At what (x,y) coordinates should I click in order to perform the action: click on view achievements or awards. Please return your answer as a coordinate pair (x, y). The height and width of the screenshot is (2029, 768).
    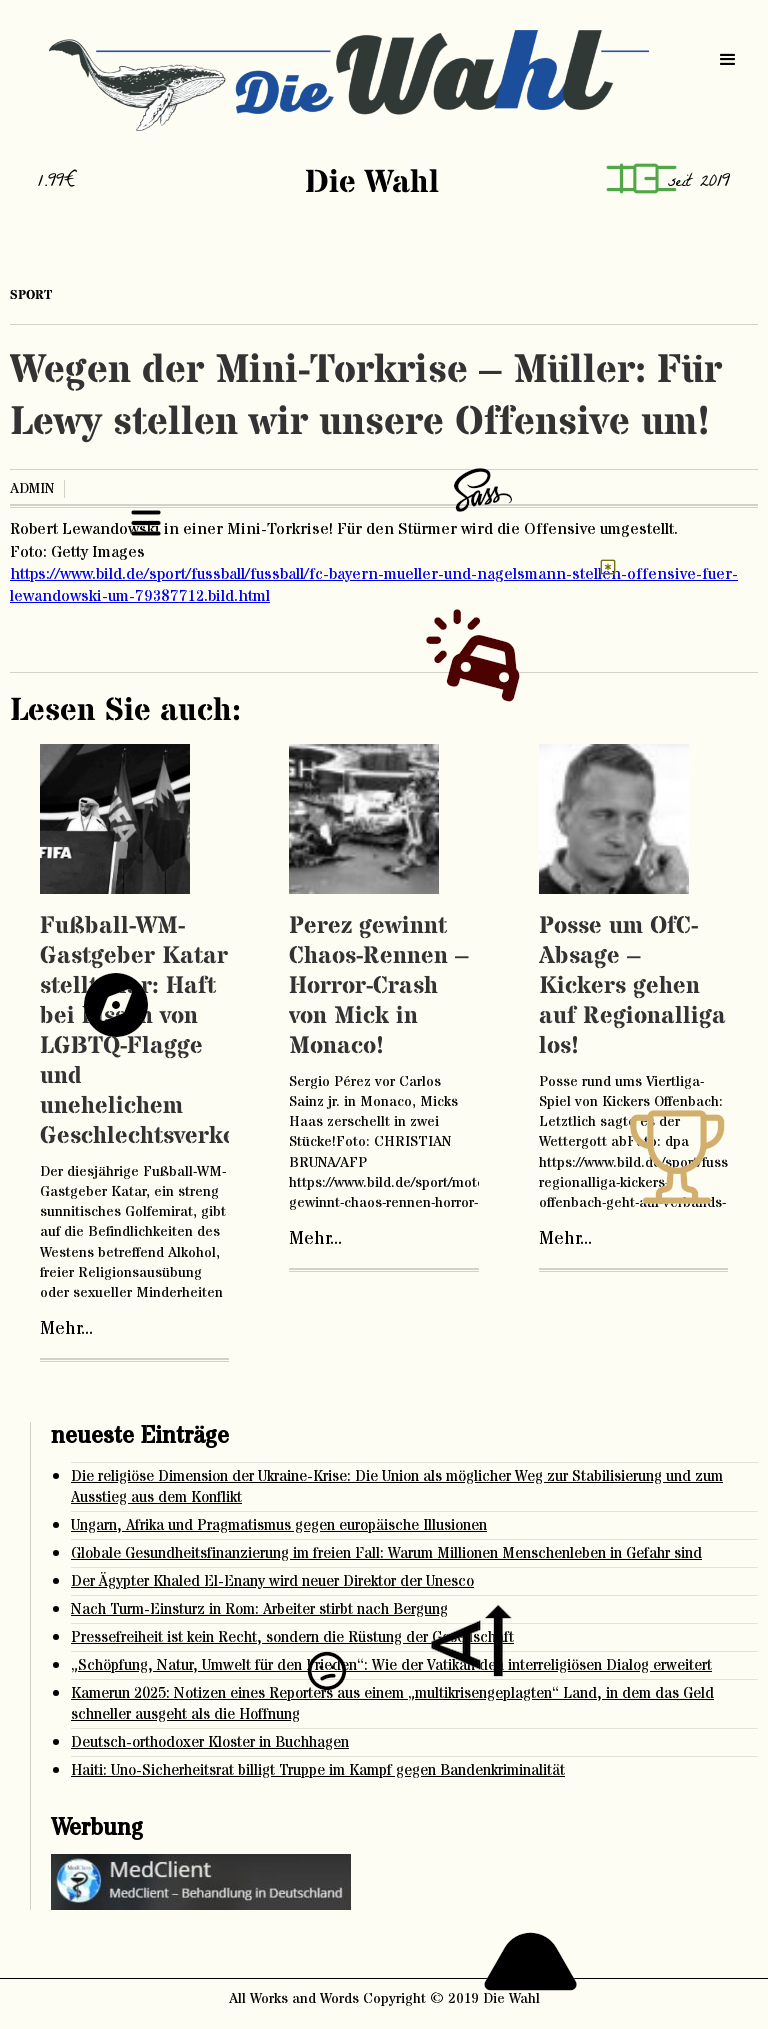
    Looking at the image, I should click on (677, 1157).